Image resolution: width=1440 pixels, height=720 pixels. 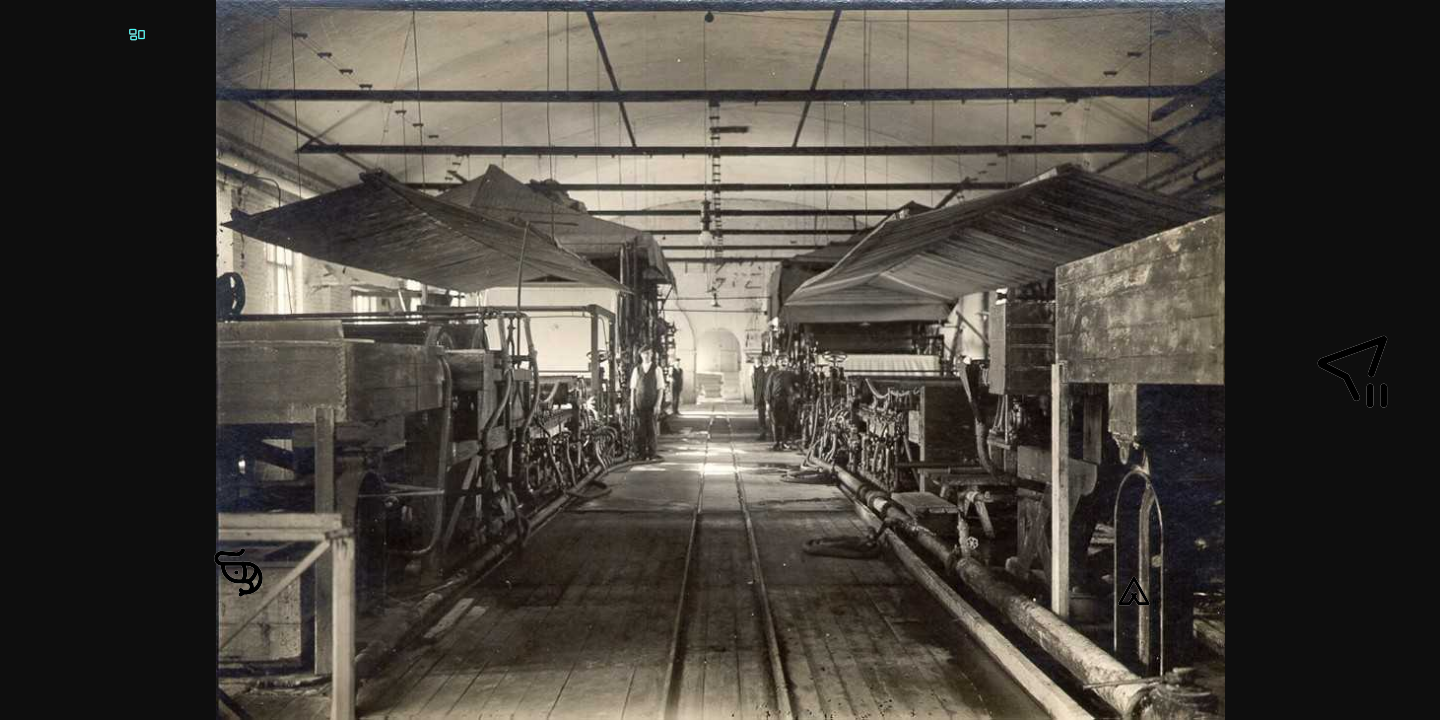 What do you see at coordinates (137, 34) in the screenshot?
I see `view grouped elements or layouts` at bounding box center [137, 34].